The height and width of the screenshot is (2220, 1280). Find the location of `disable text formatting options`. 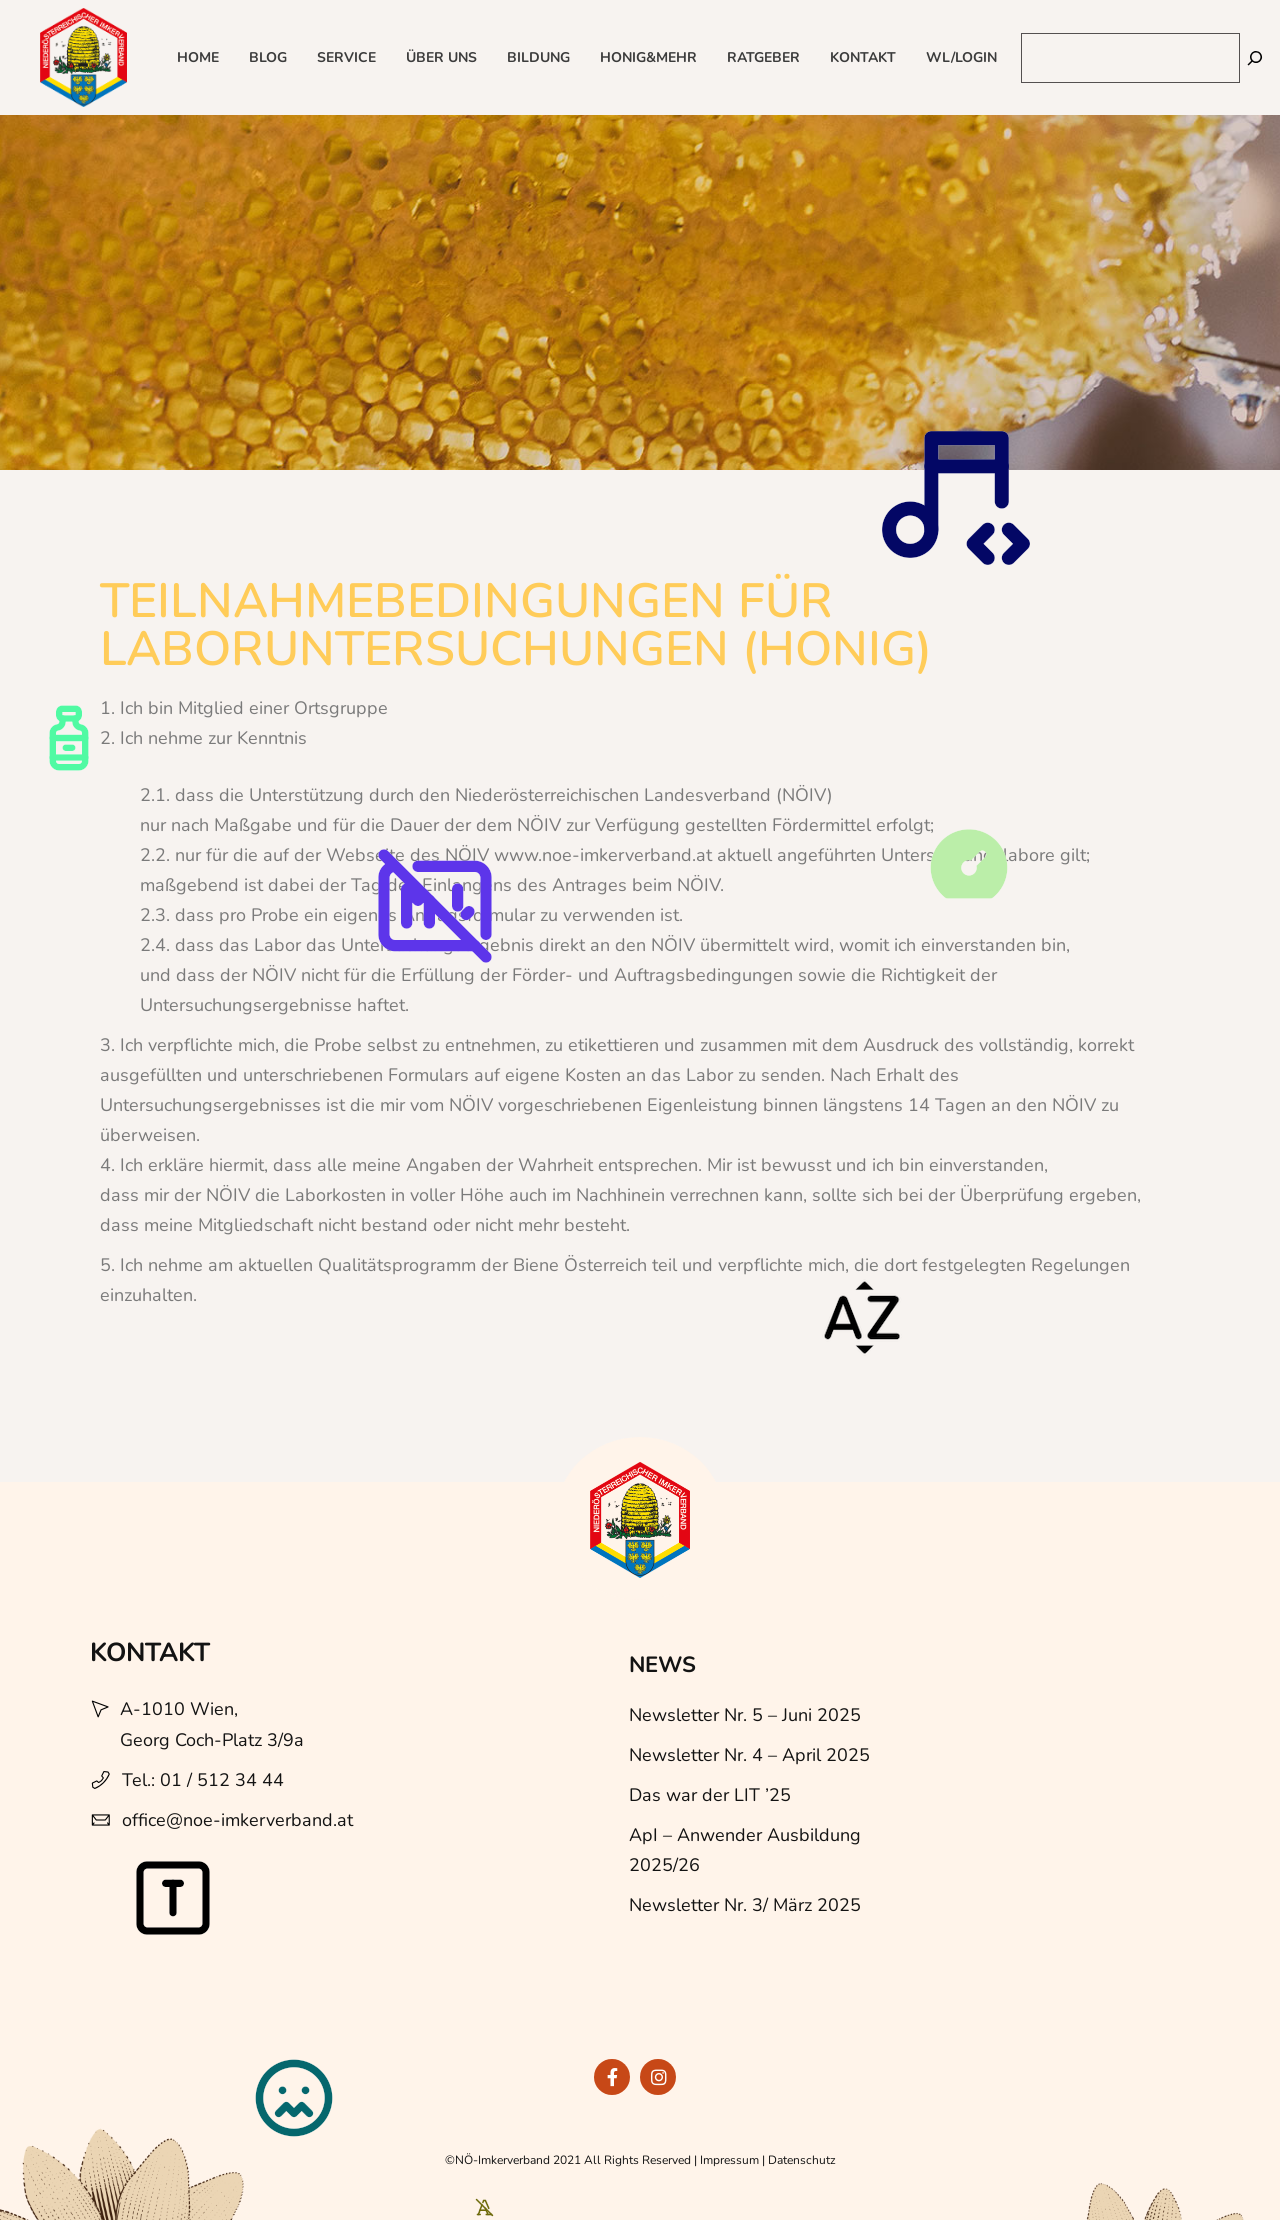

disable text formatting options is located at coordinates (484, 2207).